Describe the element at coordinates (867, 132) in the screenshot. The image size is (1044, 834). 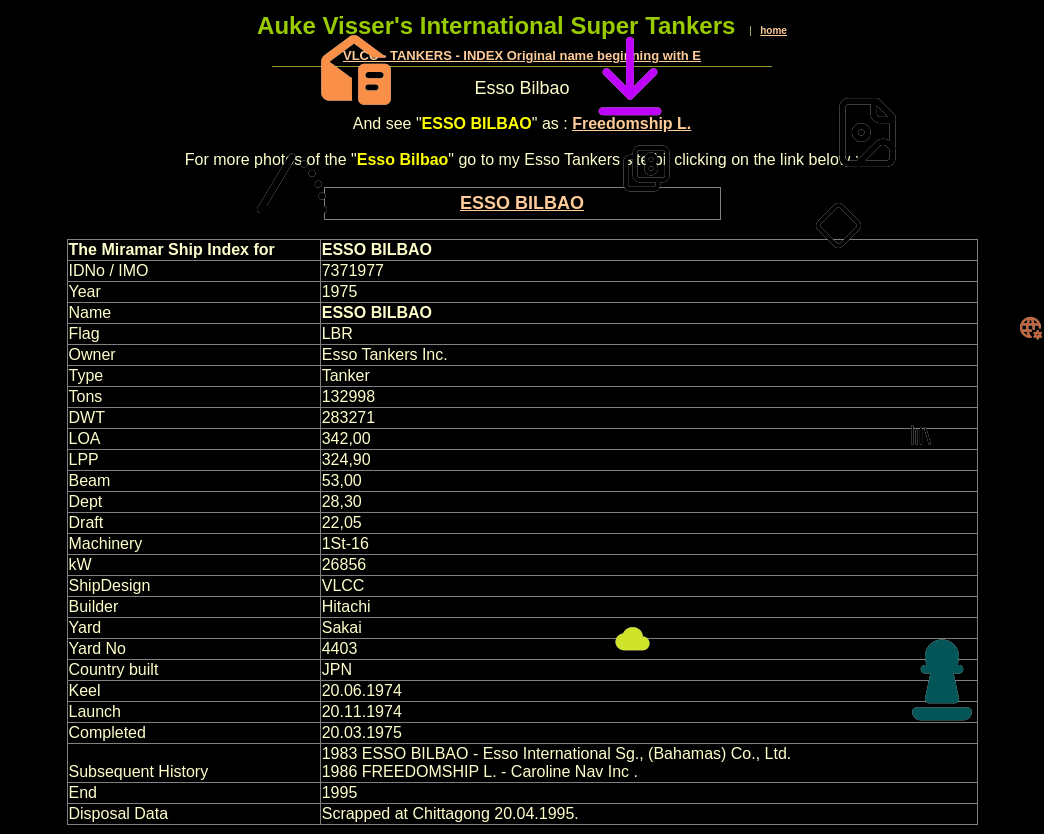
I see `view image file` at that location.